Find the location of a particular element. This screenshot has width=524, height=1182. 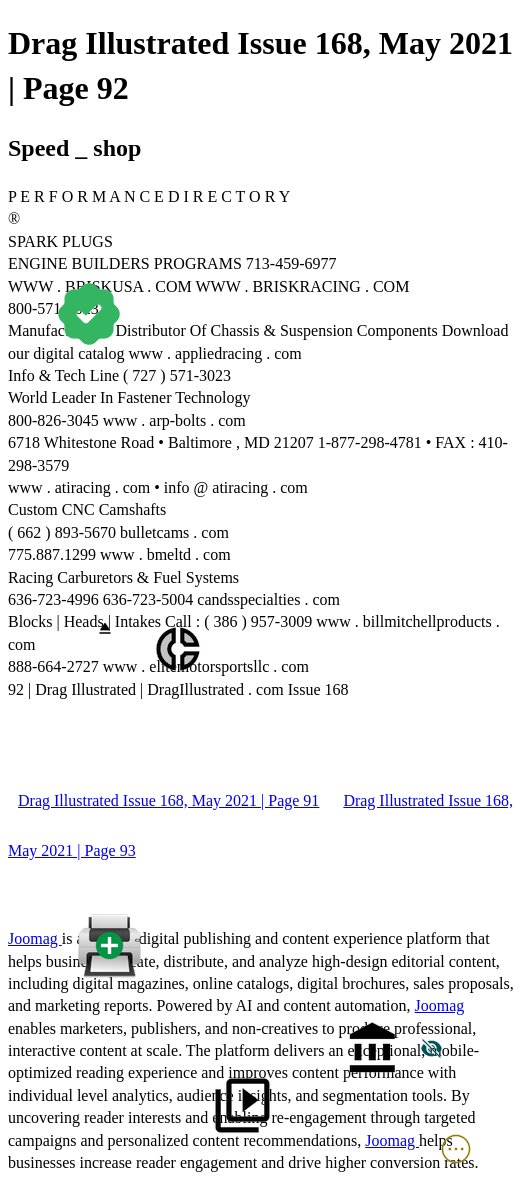

view analytics or statistics breakdown is located at coordinates (178, 649).